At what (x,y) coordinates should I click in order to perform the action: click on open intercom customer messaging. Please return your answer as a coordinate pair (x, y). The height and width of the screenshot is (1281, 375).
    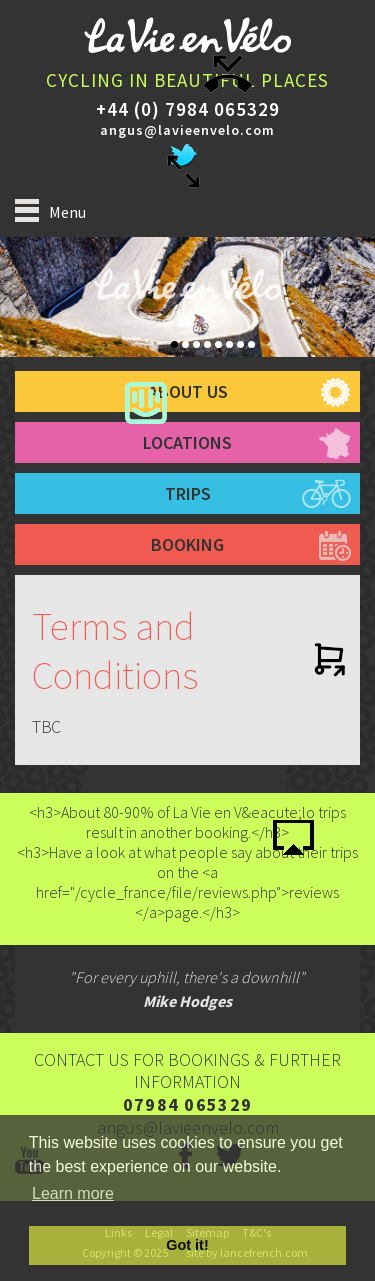
    Looking at the image, I should click on (146, 403).